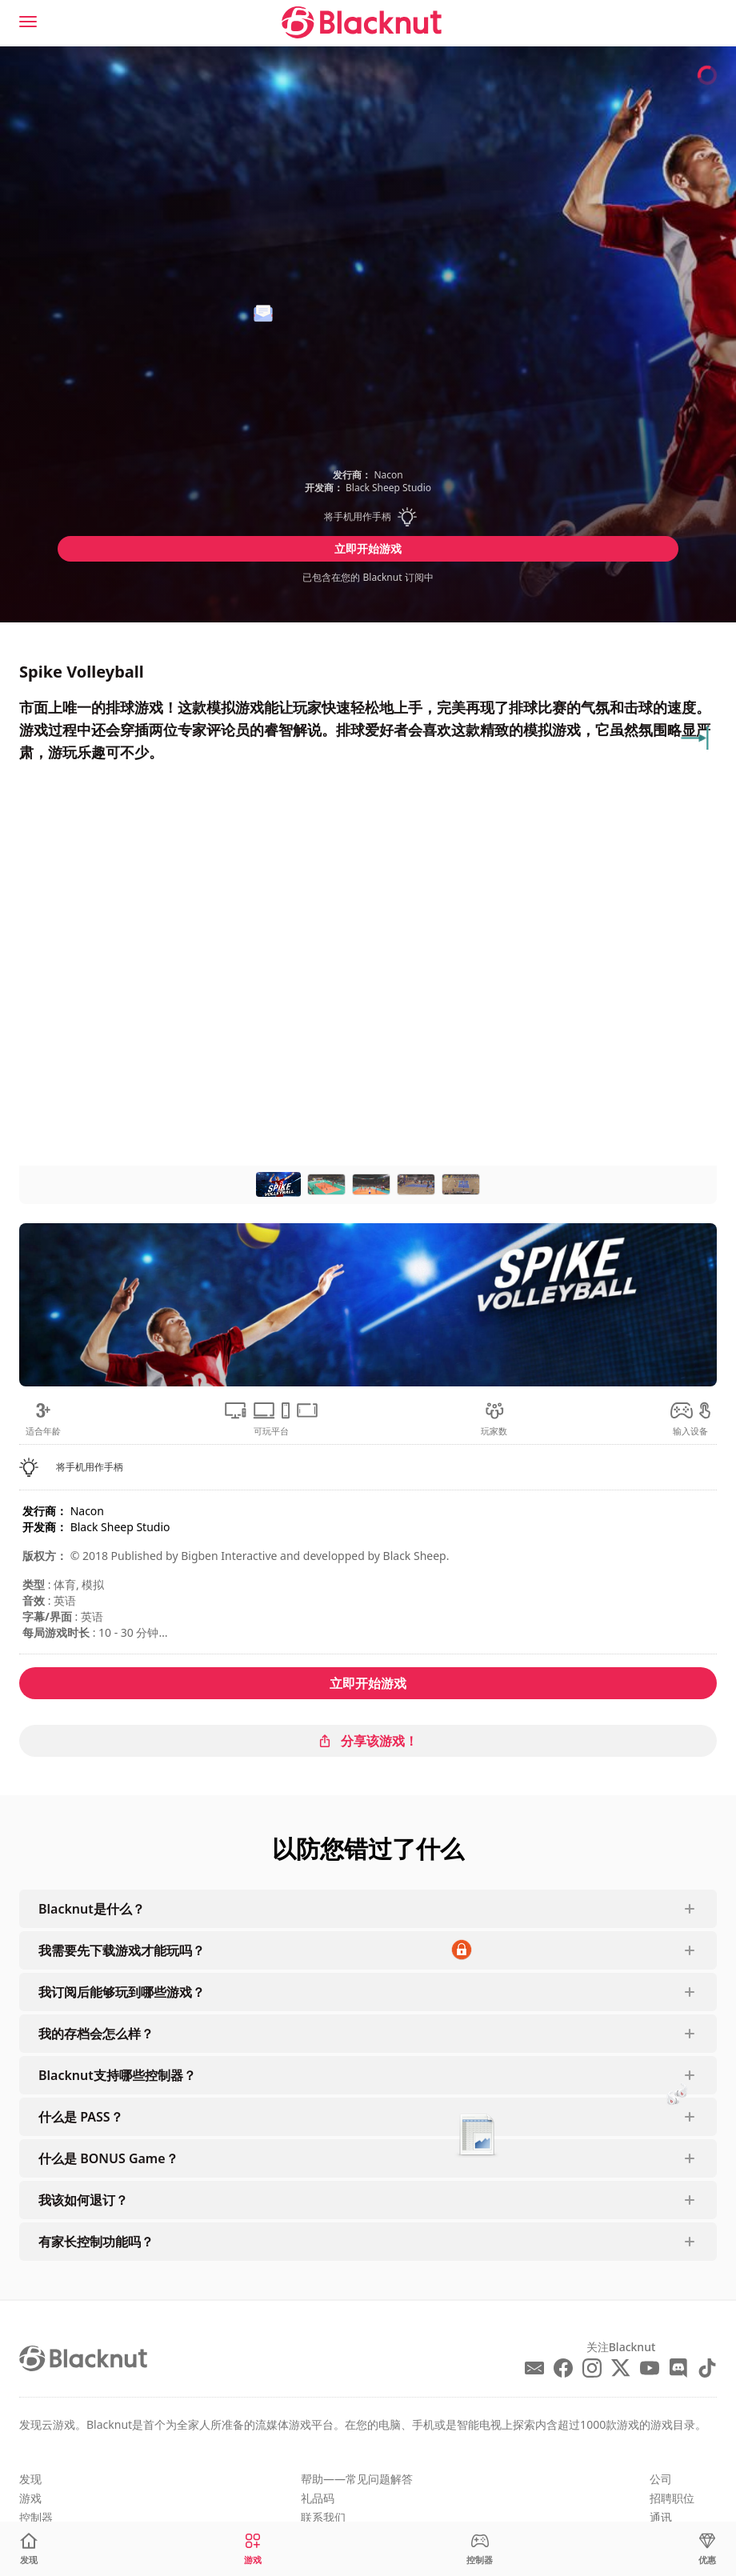 The width and height of the screenshot is (736, 2576). Describe the element at coordinates (694, 738) in the screenshot. I see `go to the last item or page` at that location.